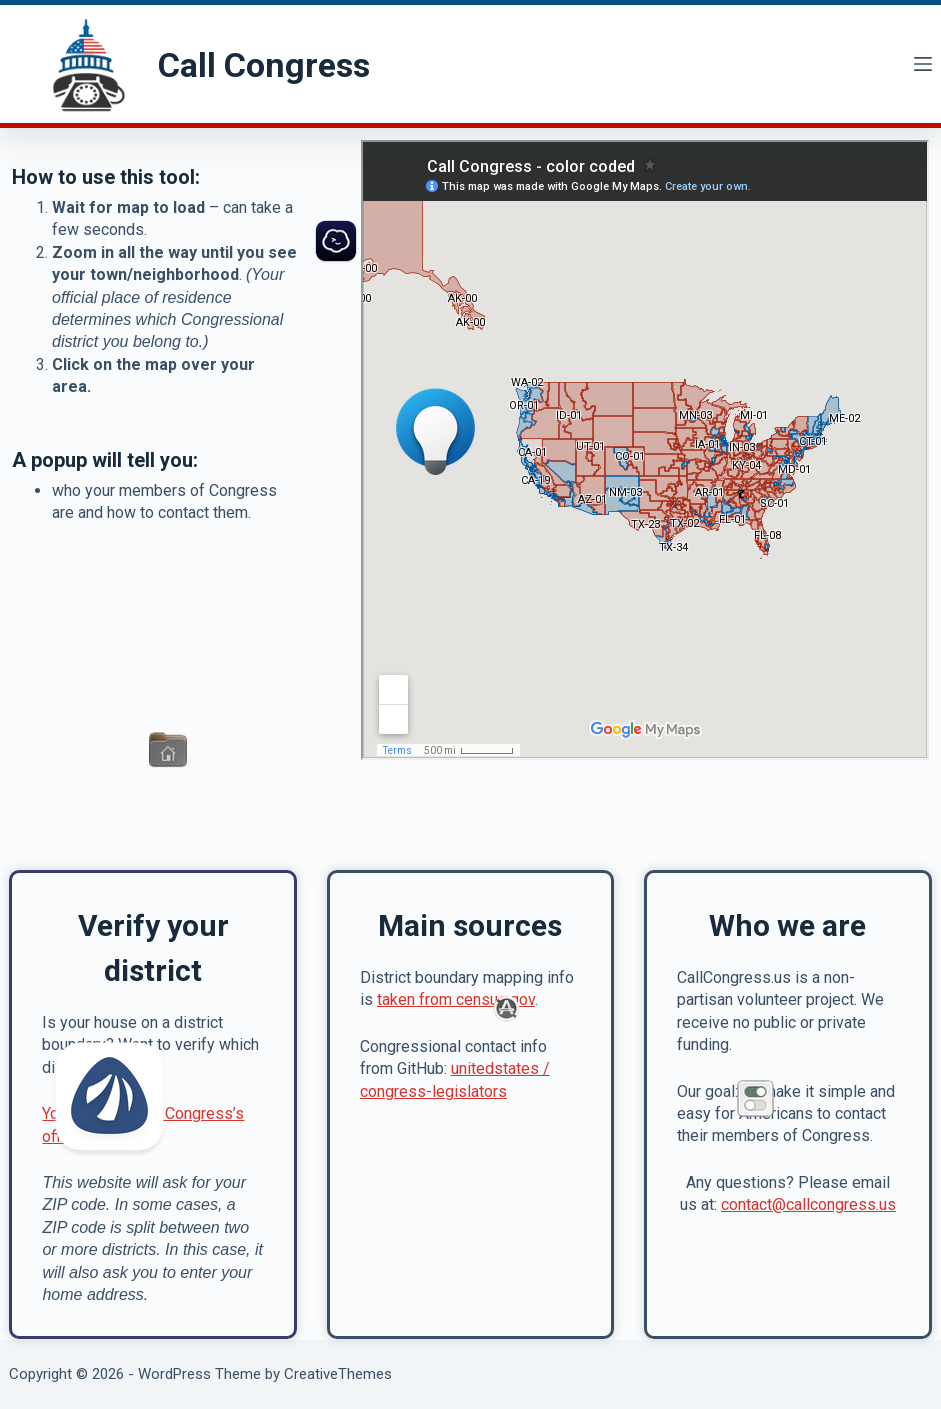 The image size is (941, 1409). Describe the element at coordinates (755, 1098) in the screenshot. I see `open system settings or preferences` at that location.